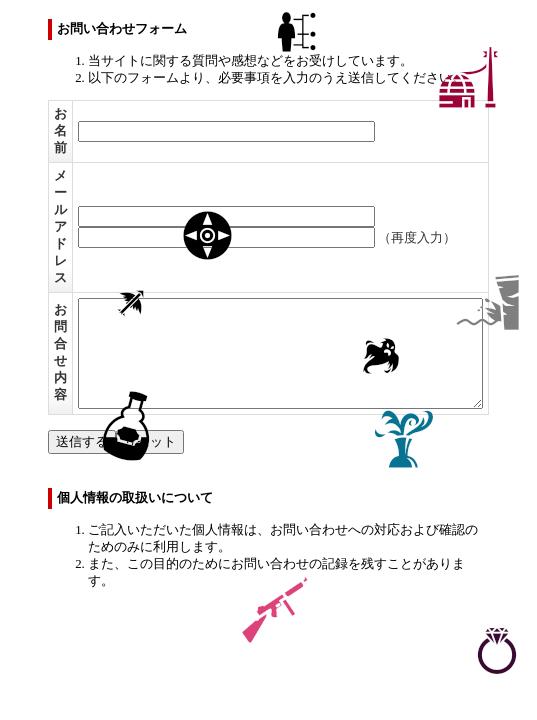 This screenshot has height=720, width=537. What do you see at coordinates (381, 356) in the screenshot?
I see `ghost enemy or spirit character in a game` at bounding box center [381, 356].